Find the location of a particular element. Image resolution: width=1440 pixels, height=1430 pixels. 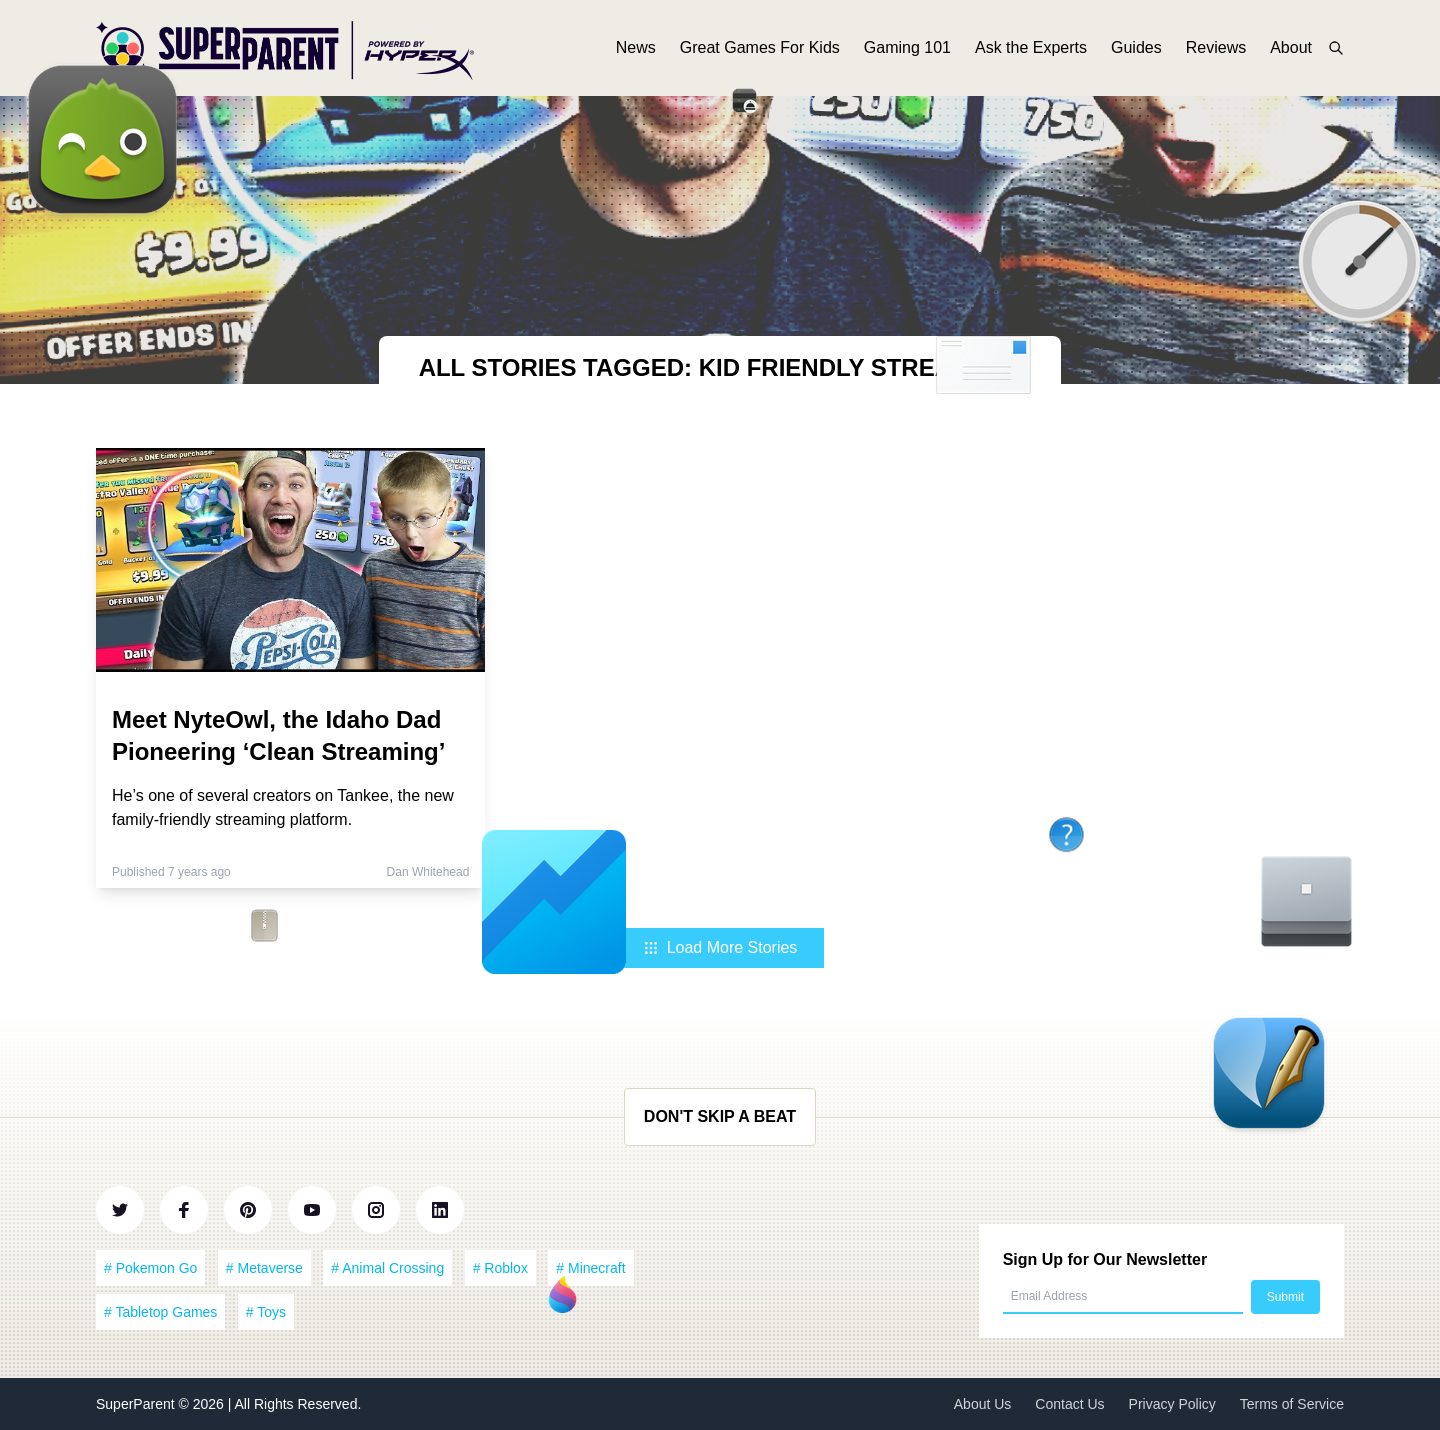

configure network server discovery settings is located at coordinates (744, 100).